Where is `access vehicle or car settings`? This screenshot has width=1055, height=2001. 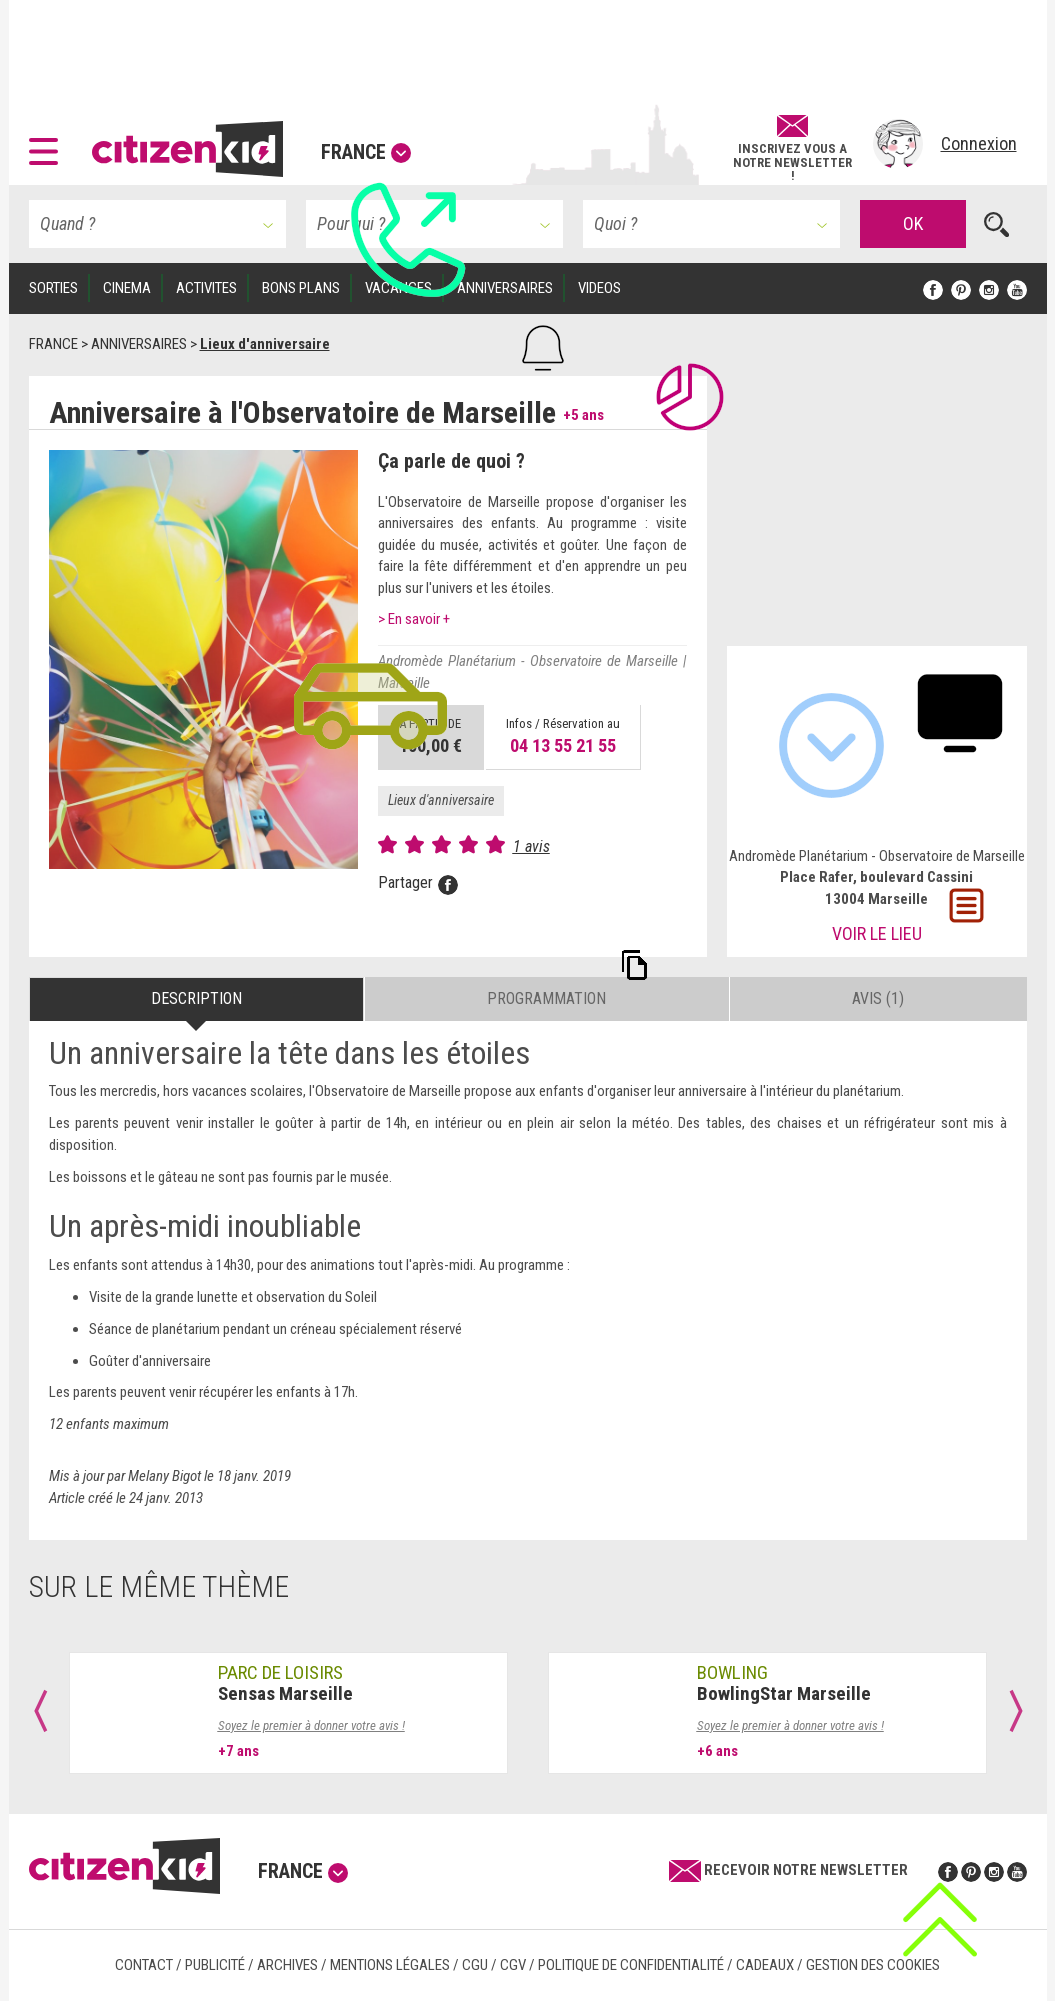
access vehicle or car settings is located at coordinates (370, 701).